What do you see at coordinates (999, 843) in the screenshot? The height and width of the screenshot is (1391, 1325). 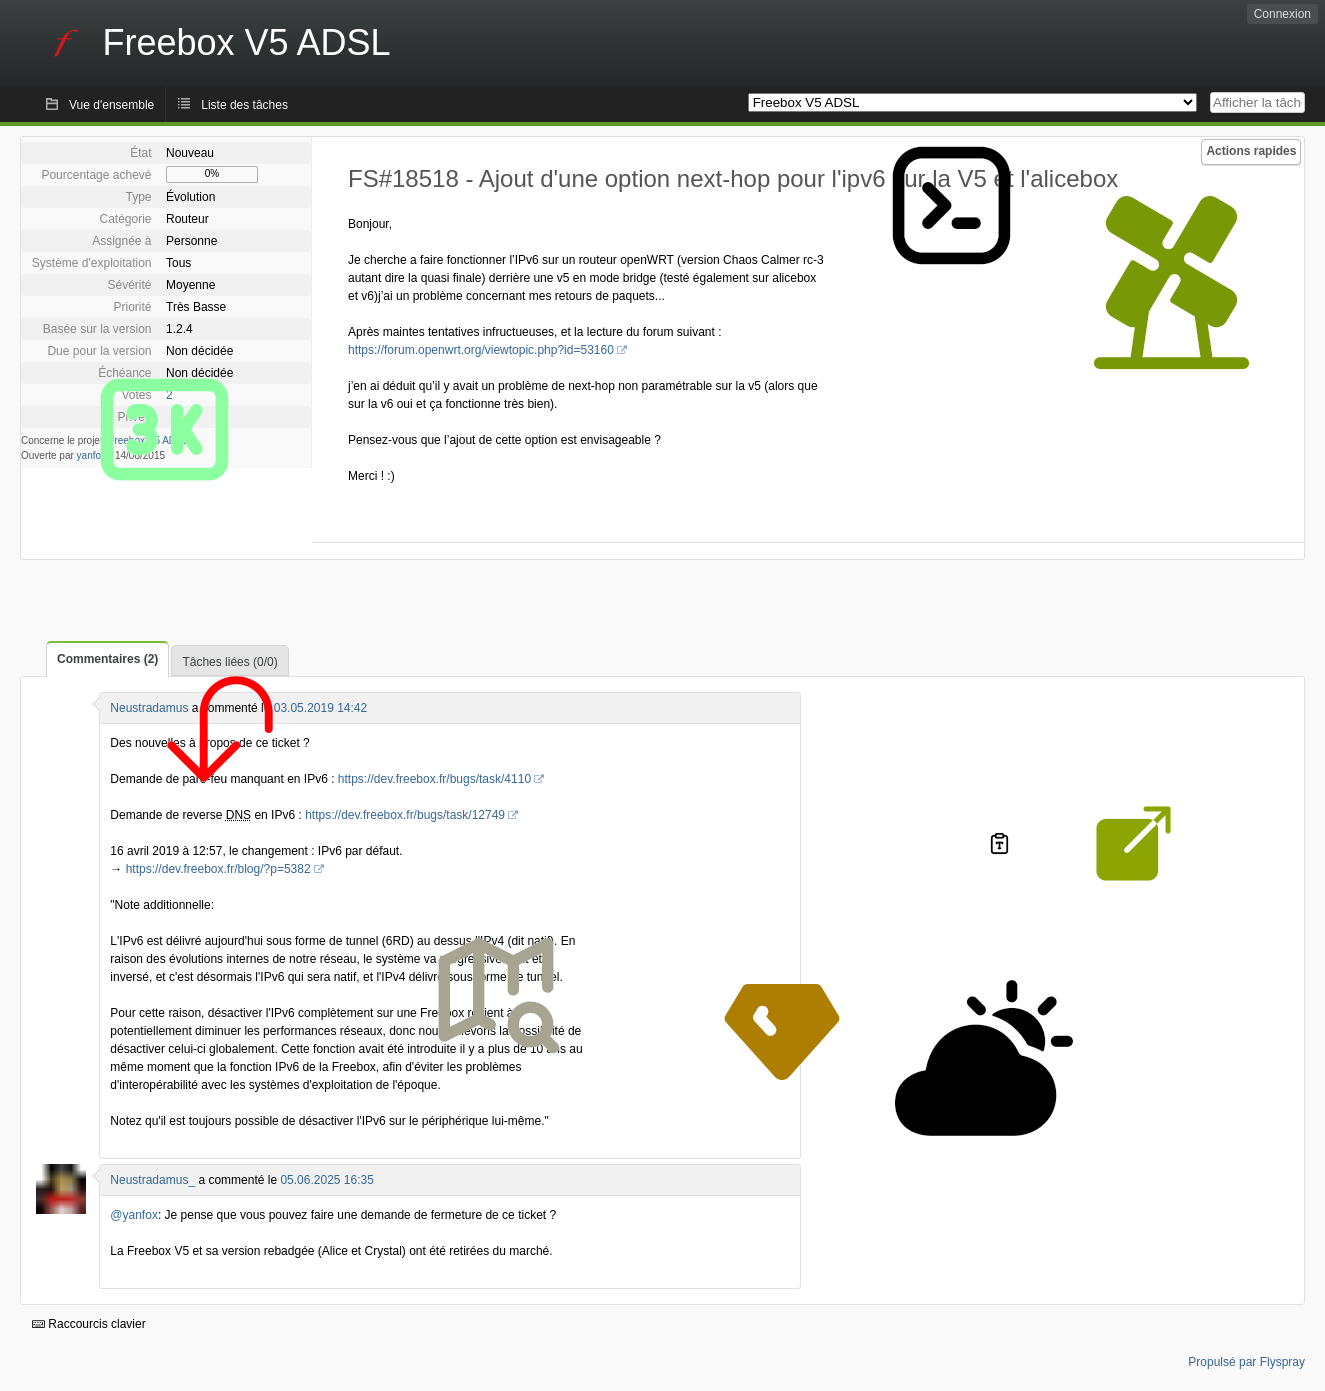 I see `paste as plain text` at bounding box center [999, 843].